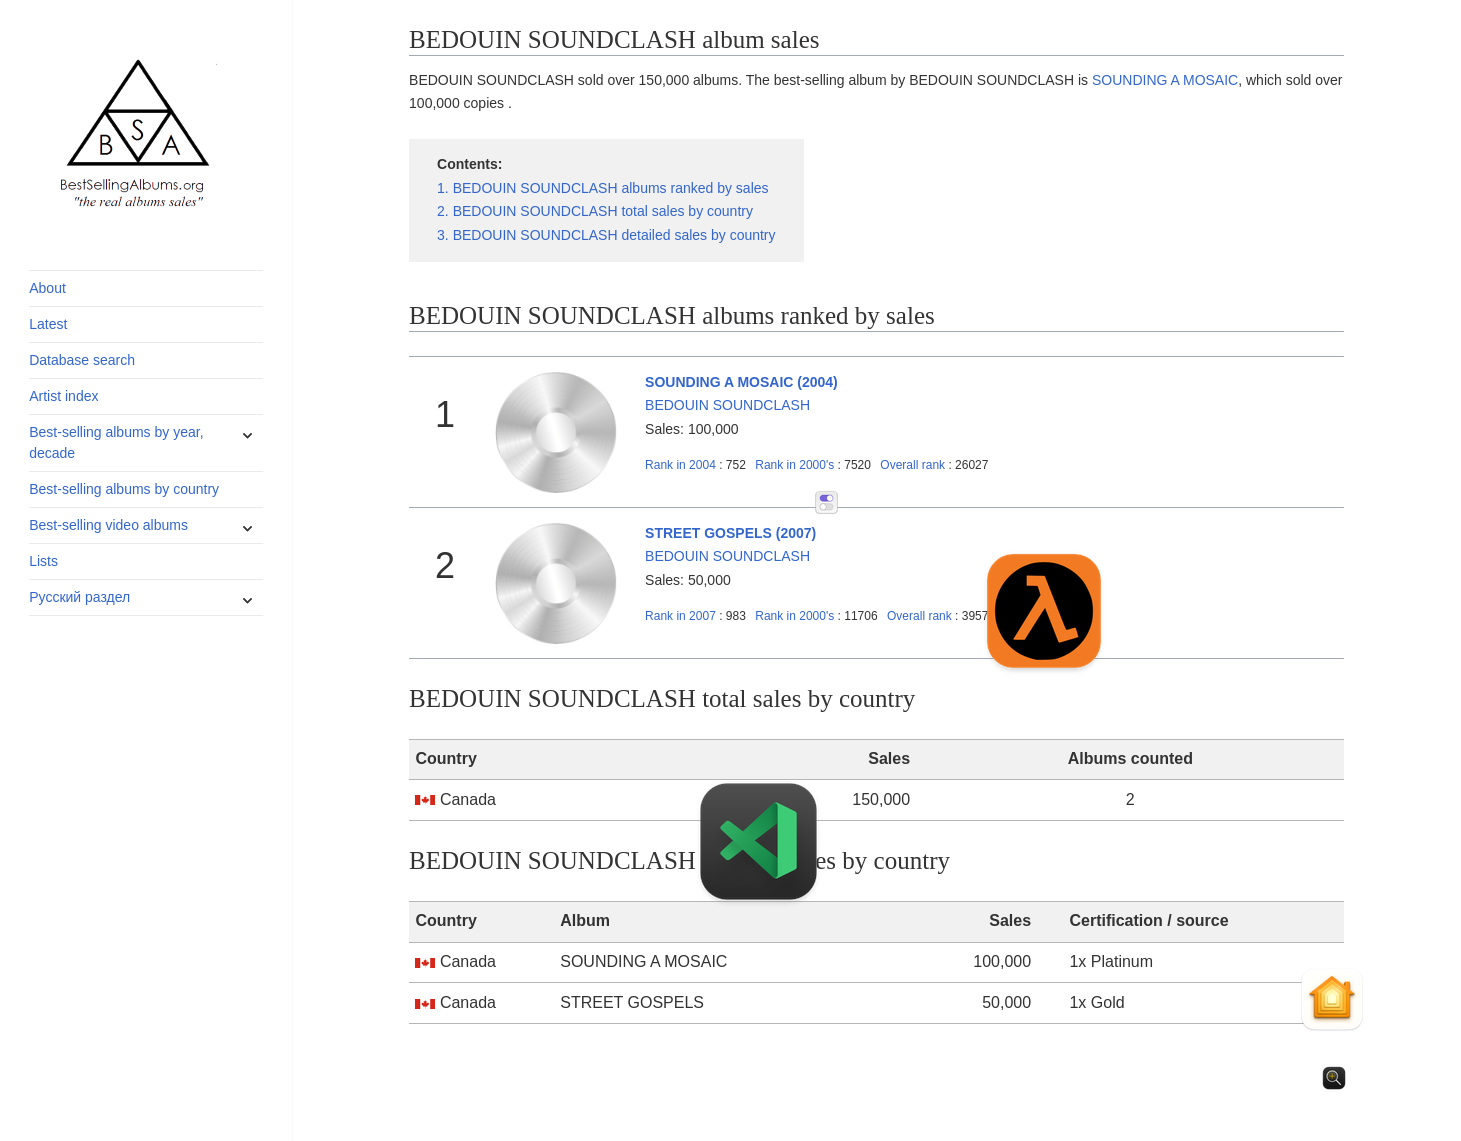 The image size is (1461, 1141). What do you see at coordinates (758, 841) in the screenshot?
I see `open visual studio code insiders app` at bounding box center [758, 841].